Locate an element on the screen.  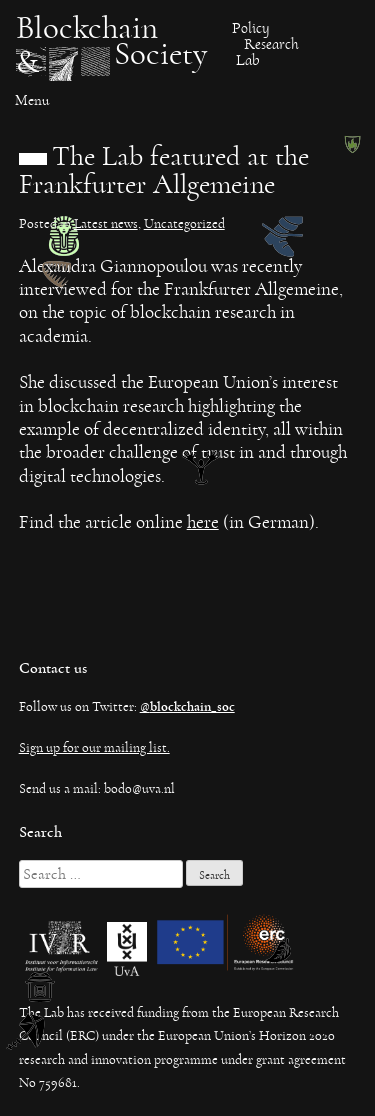
activate fire protection or resistance is located at coordinates (352, 144).